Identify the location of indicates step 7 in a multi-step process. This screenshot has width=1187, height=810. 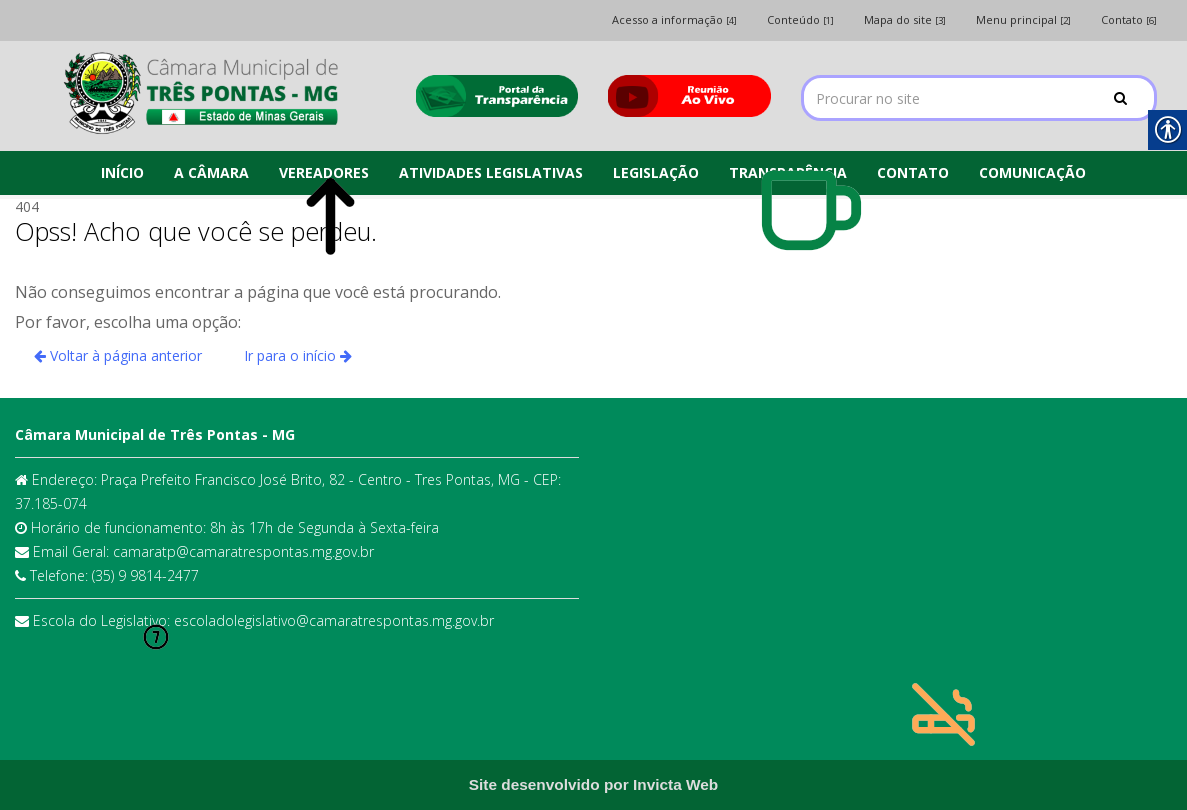
(156, 637).